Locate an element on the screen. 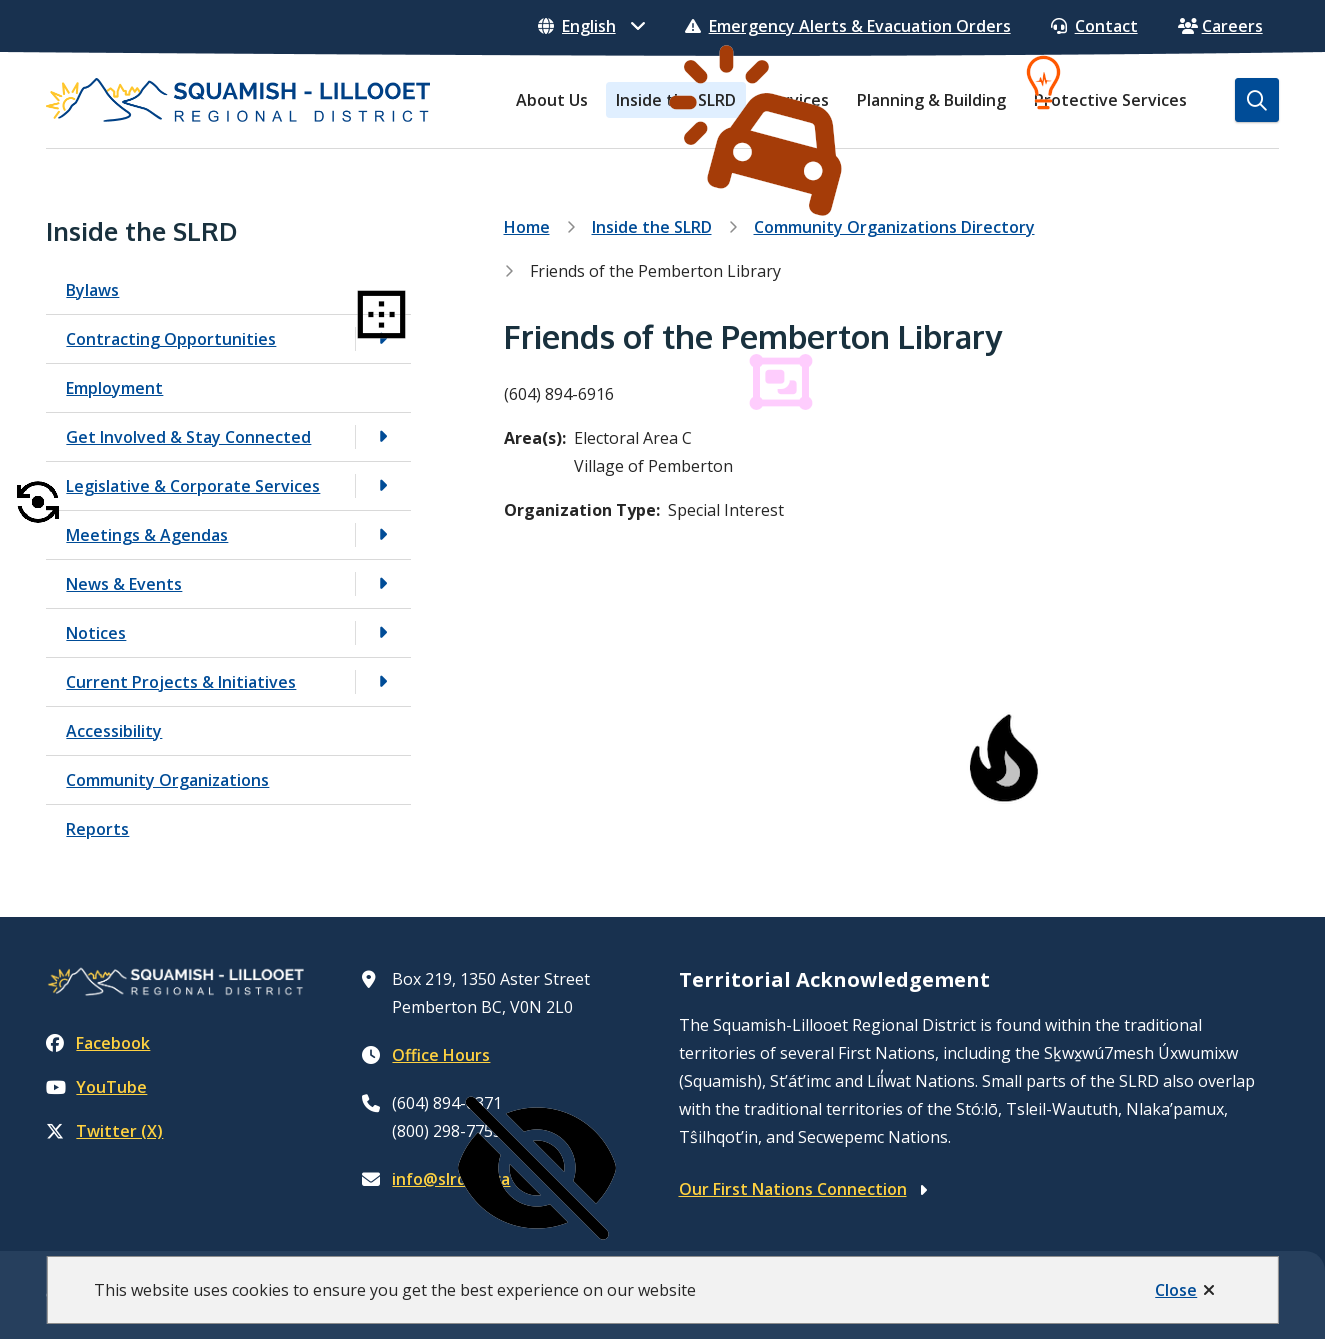 The width and height of the screenshot is (1325, 1340). locate nearby fire stations is located at coordinates (1004, 759).